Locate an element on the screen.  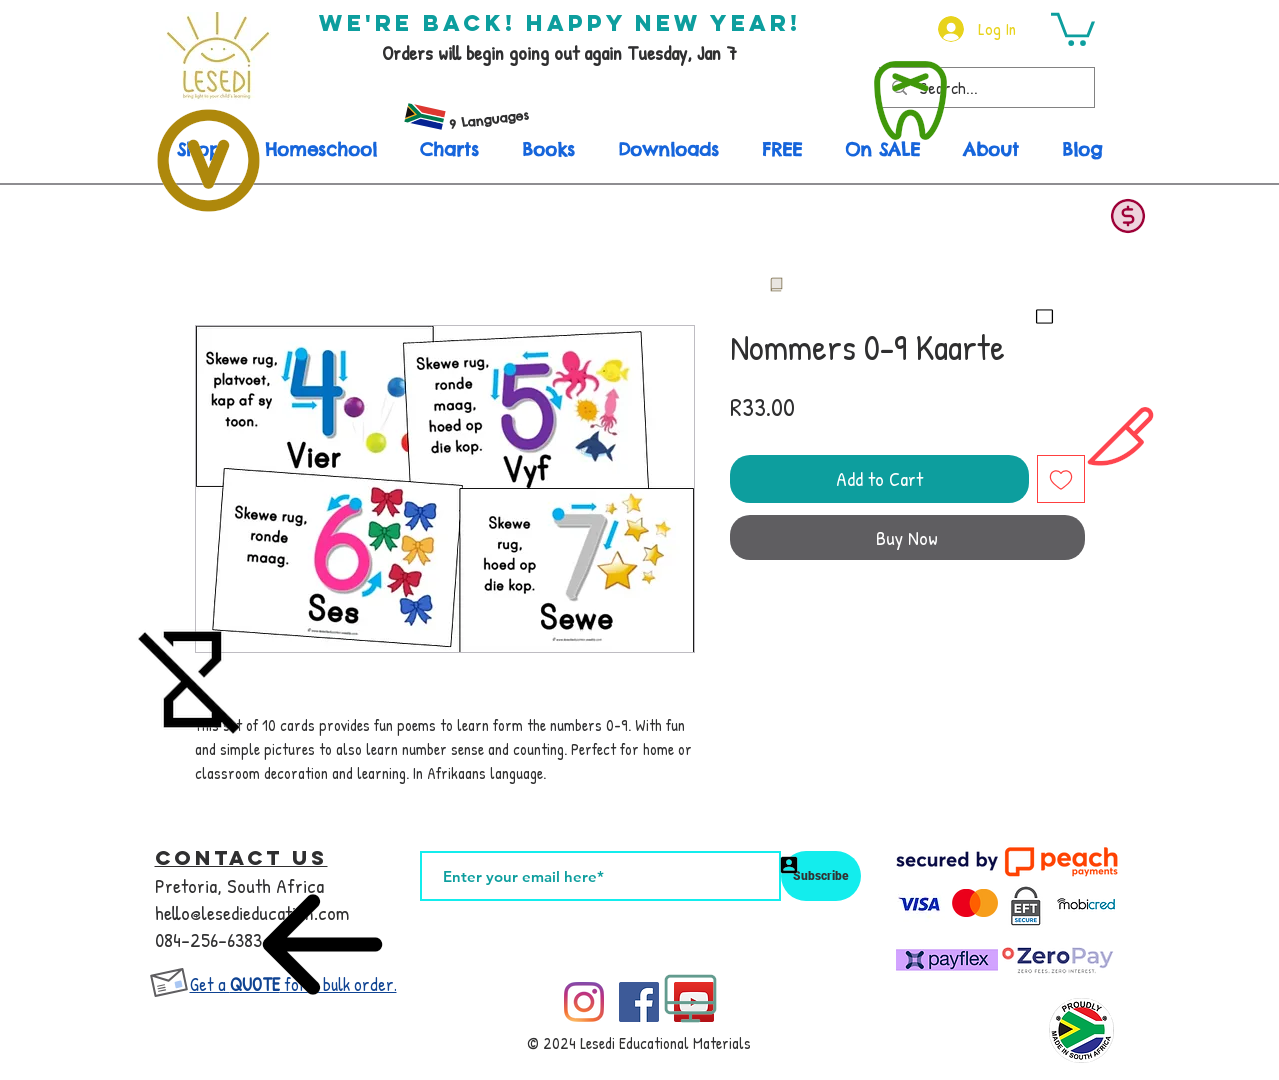
switch to desktop view is located at coordinates (690, 996).